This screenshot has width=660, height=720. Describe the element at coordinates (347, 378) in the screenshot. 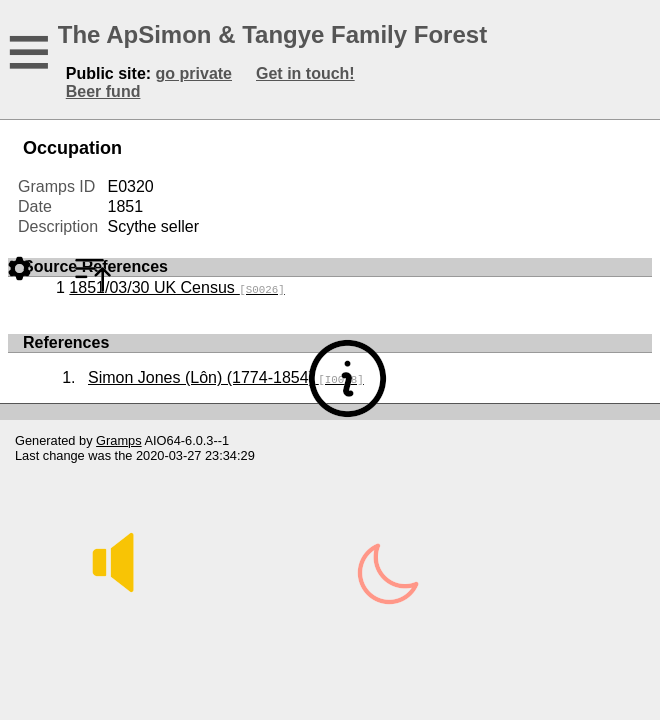

I see `view more information or details` at that location.